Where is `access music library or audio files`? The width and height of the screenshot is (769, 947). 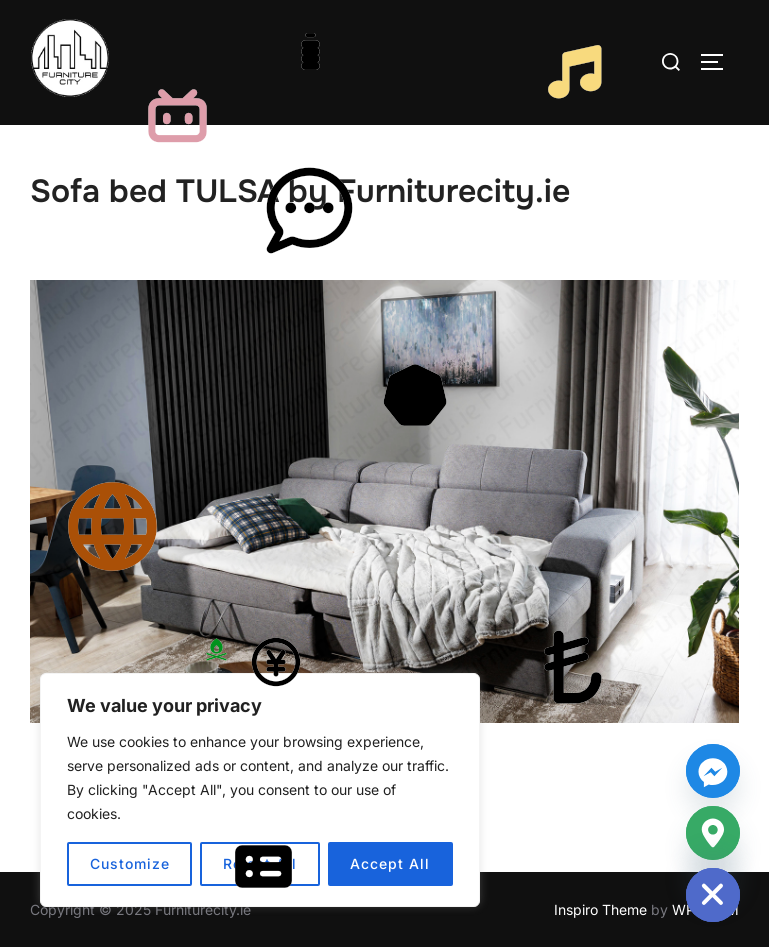
access music library or audio files is located at coordinates (576, 73).